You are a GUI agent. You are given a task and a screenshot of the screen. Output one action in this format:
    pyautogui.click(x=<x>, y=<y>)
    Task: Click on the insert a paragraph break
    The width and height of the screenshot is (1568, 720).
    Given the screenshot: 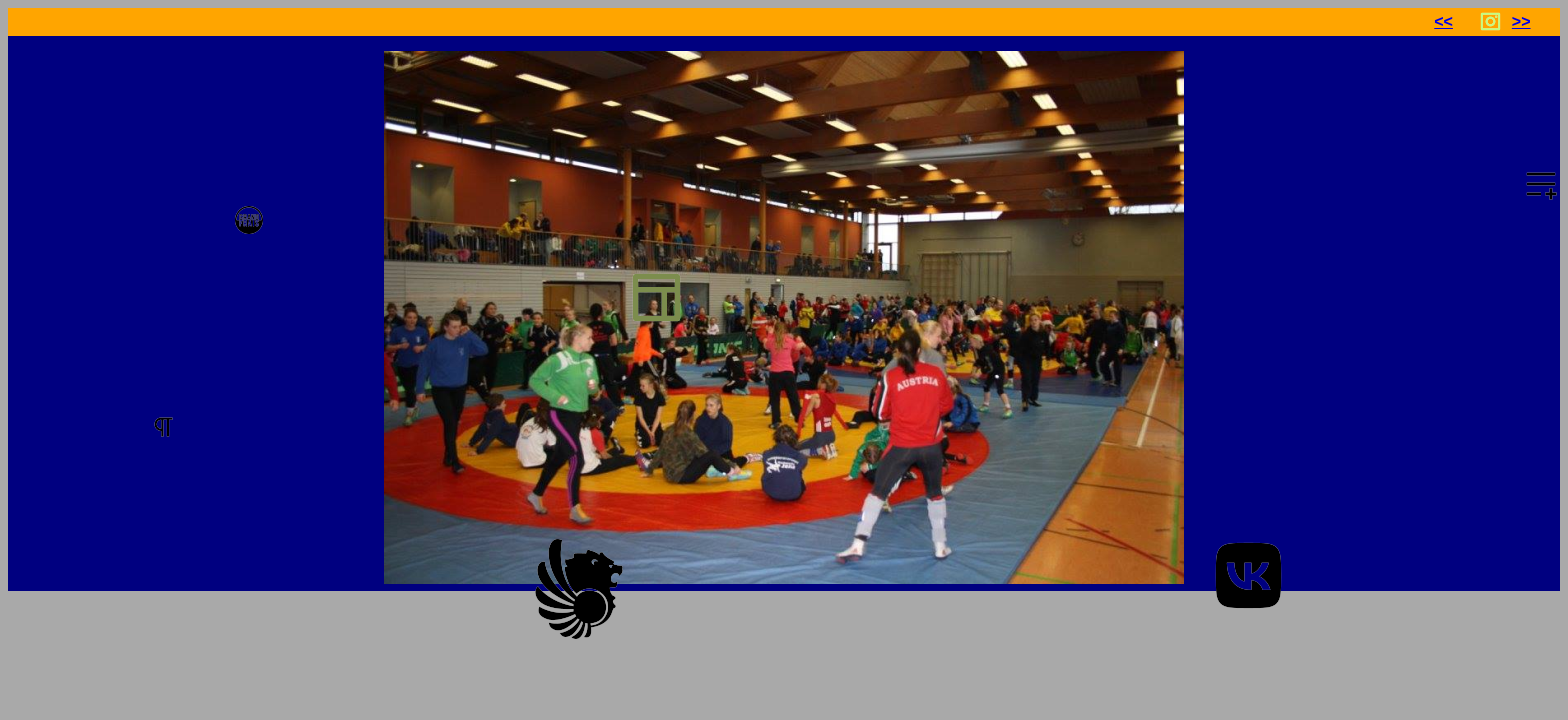 What is the action you would take?
    pyautogui.click(x=163, y=426)
    